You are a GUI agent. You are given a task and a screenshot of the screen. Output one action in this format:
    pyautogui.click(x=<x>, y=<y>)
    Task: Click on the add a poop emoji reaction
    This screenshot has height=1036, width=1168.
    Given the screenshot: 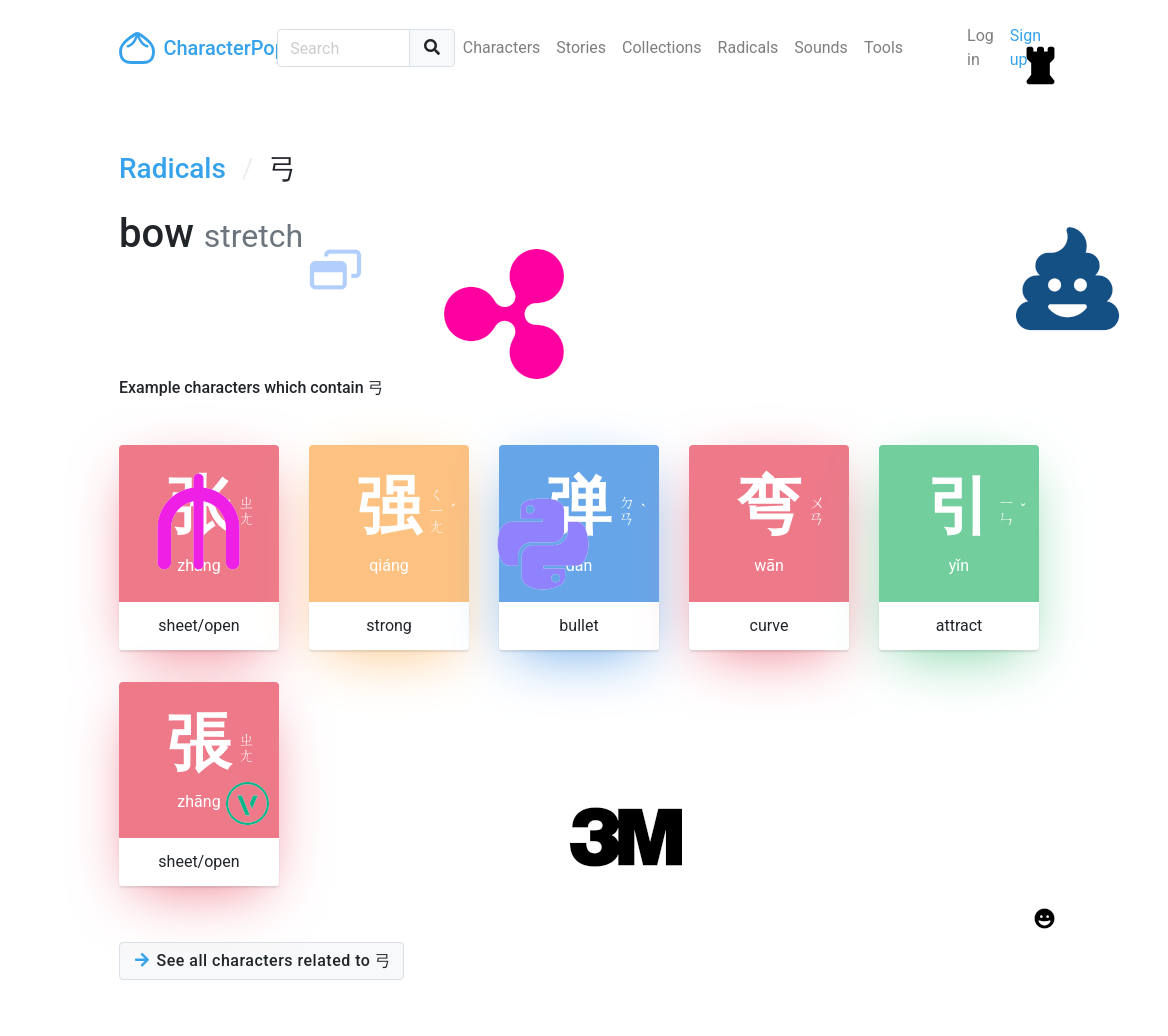 What is the action you would take?
    pyautogui.click(x=1067, y=278)
    